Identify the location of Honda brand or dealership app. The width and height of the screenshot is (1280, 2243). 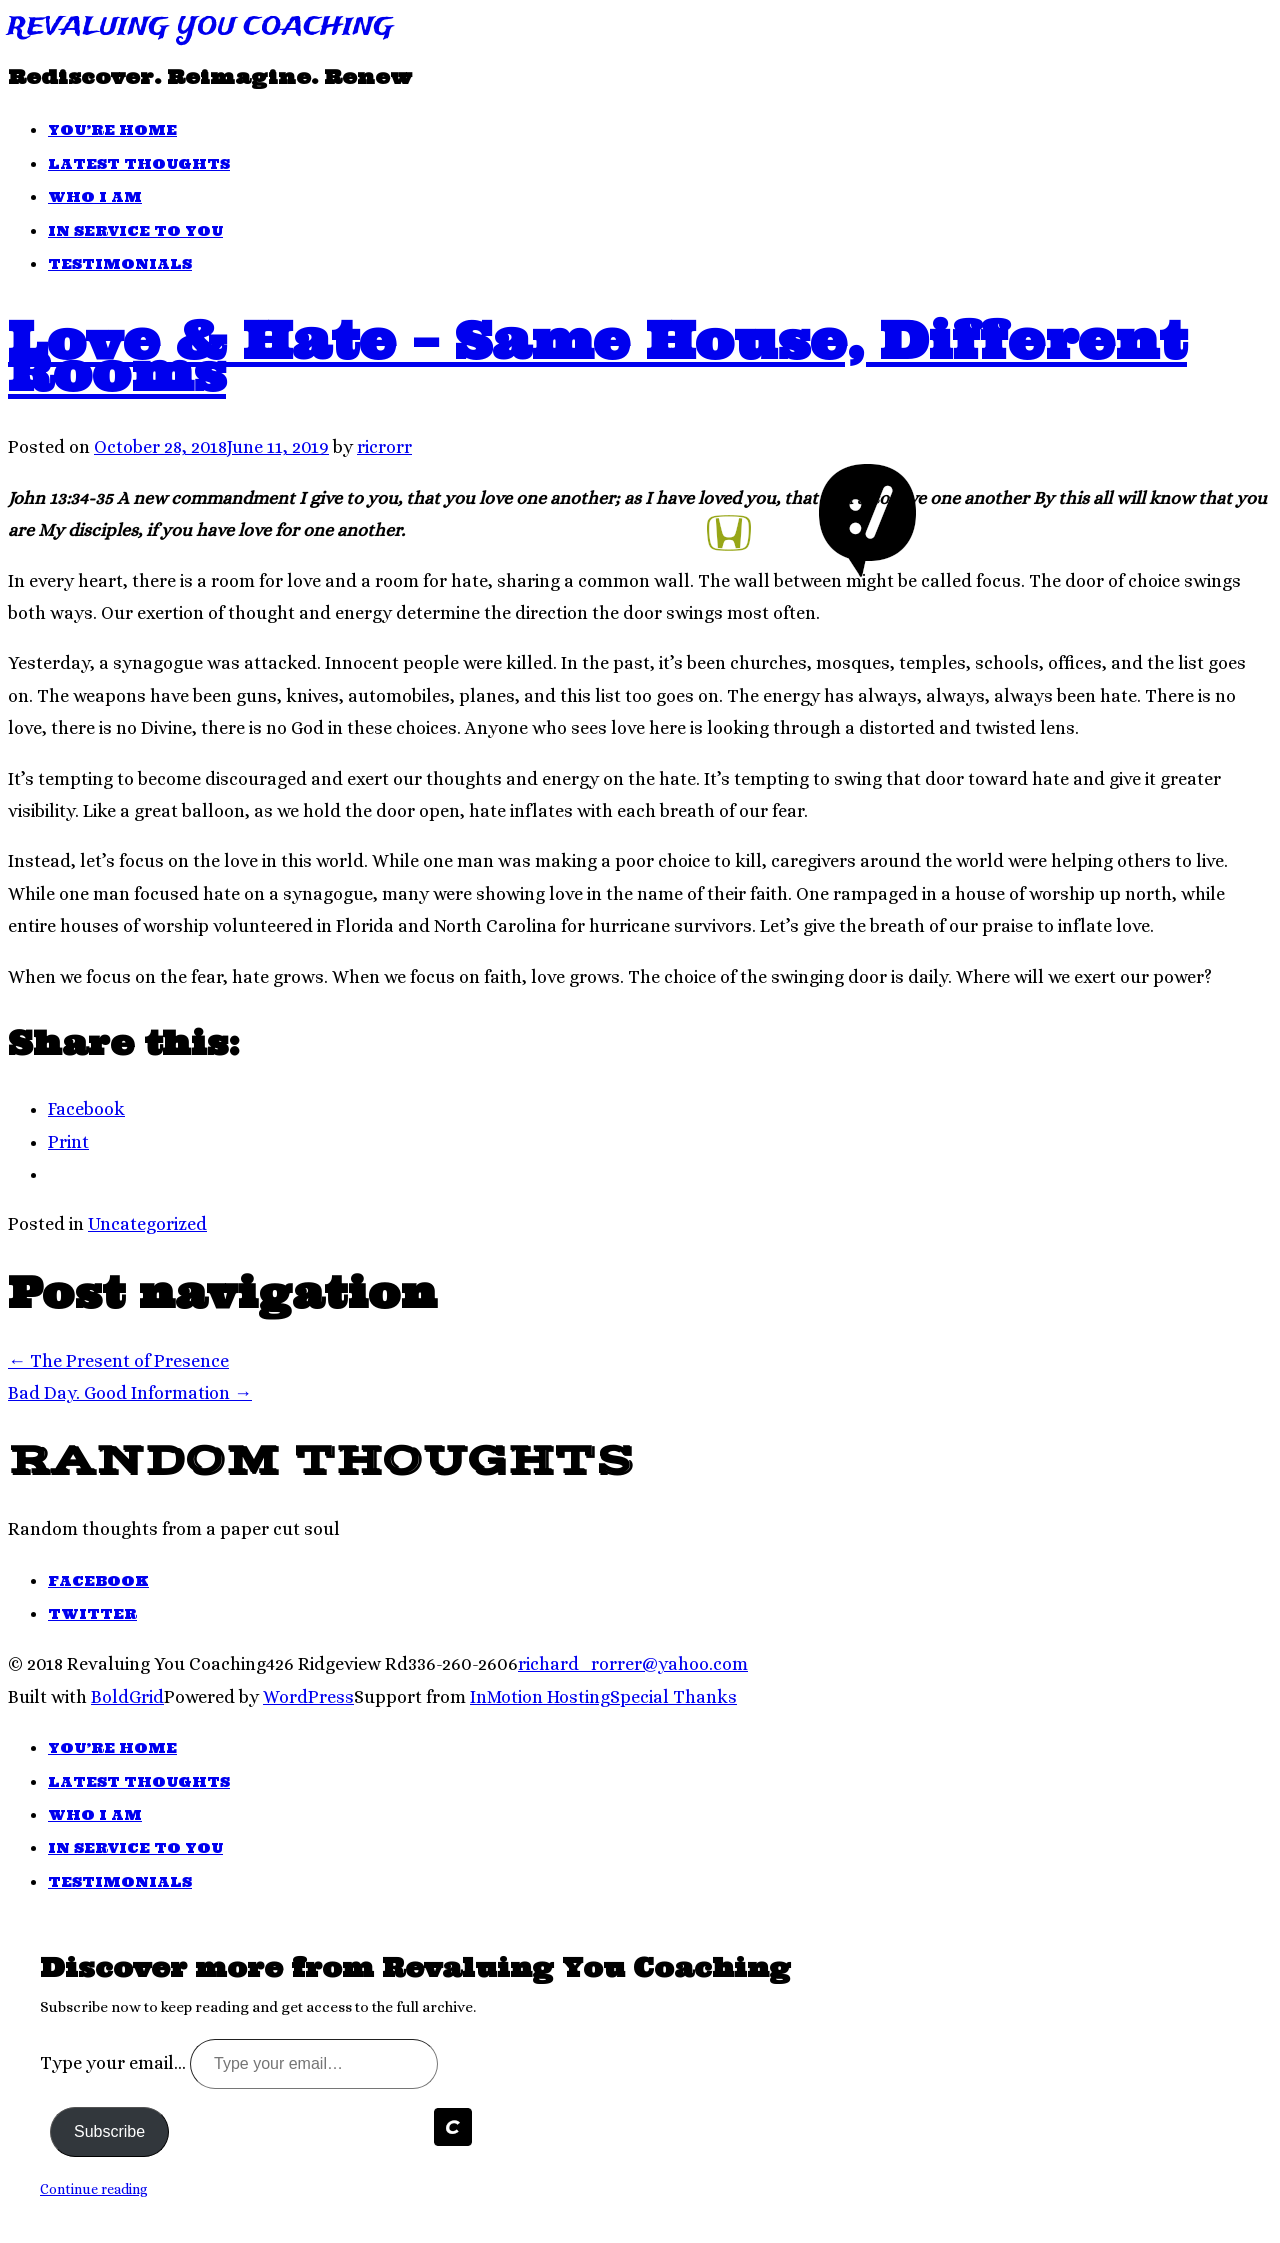
(729, 533).